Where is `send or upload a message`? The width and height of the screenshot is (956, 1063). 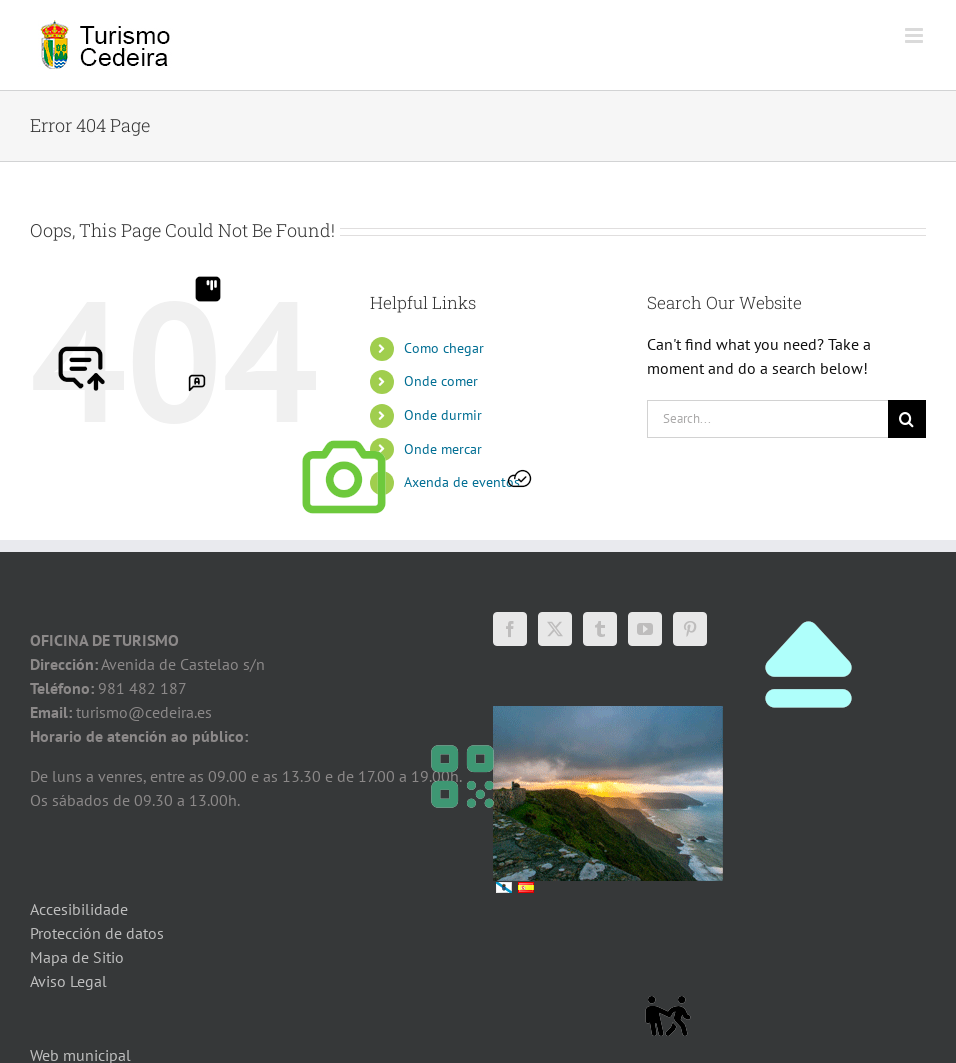
send or upload a message is located at coordinates (80, 366).